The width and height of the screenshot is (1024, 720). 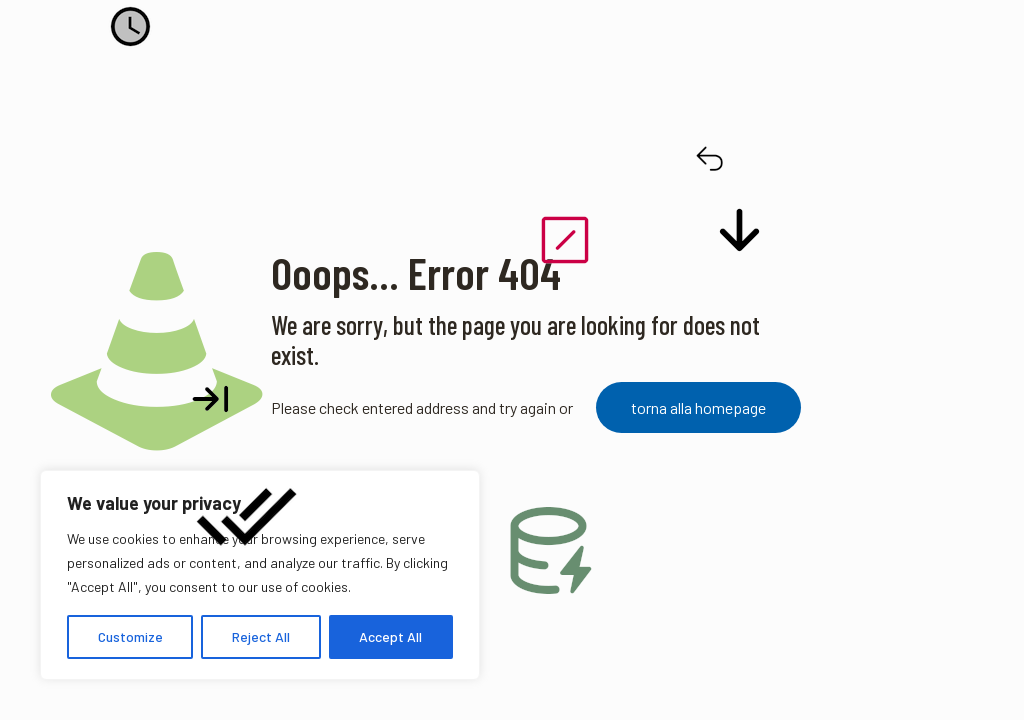 I want to click on view cached data or storage, so click(x=548, y=550).